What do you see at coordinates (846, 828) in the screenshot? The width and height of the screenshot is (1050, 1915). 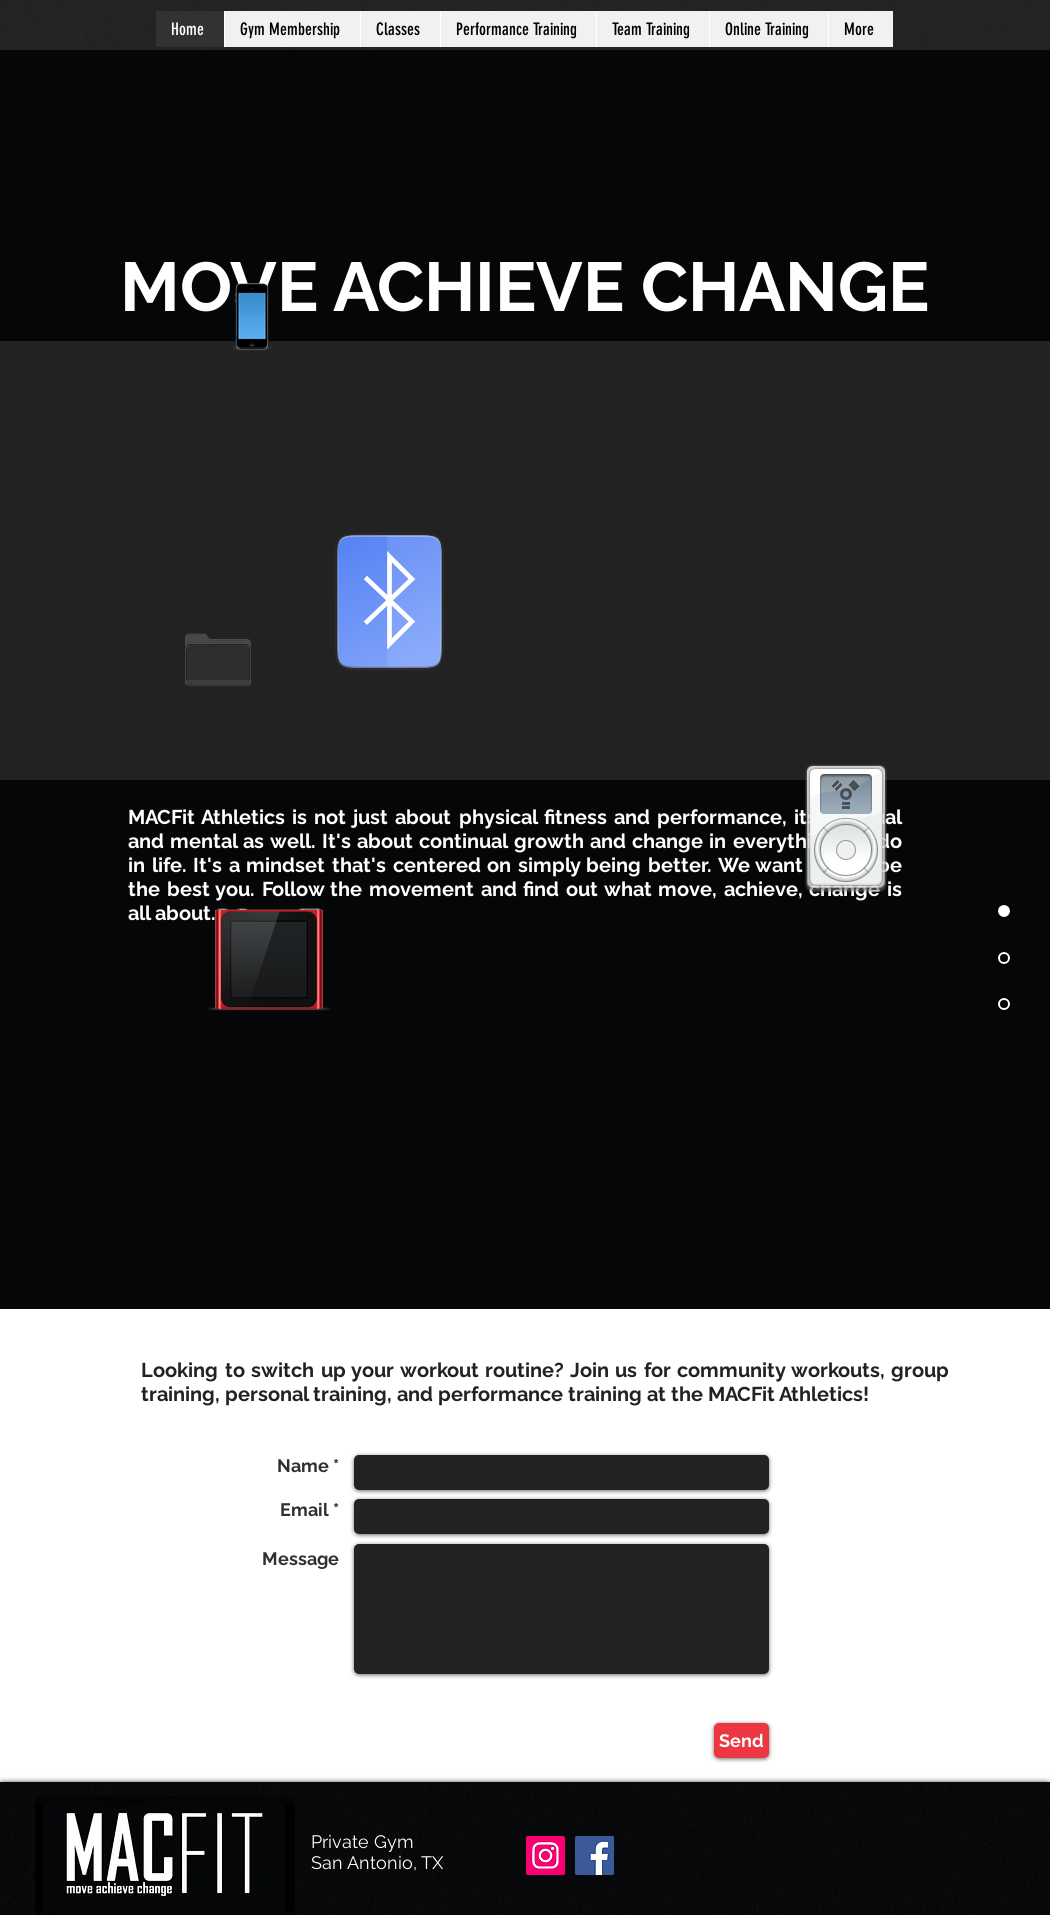 I see `indicates a connected iPod device` at bounding box center [846, 828].